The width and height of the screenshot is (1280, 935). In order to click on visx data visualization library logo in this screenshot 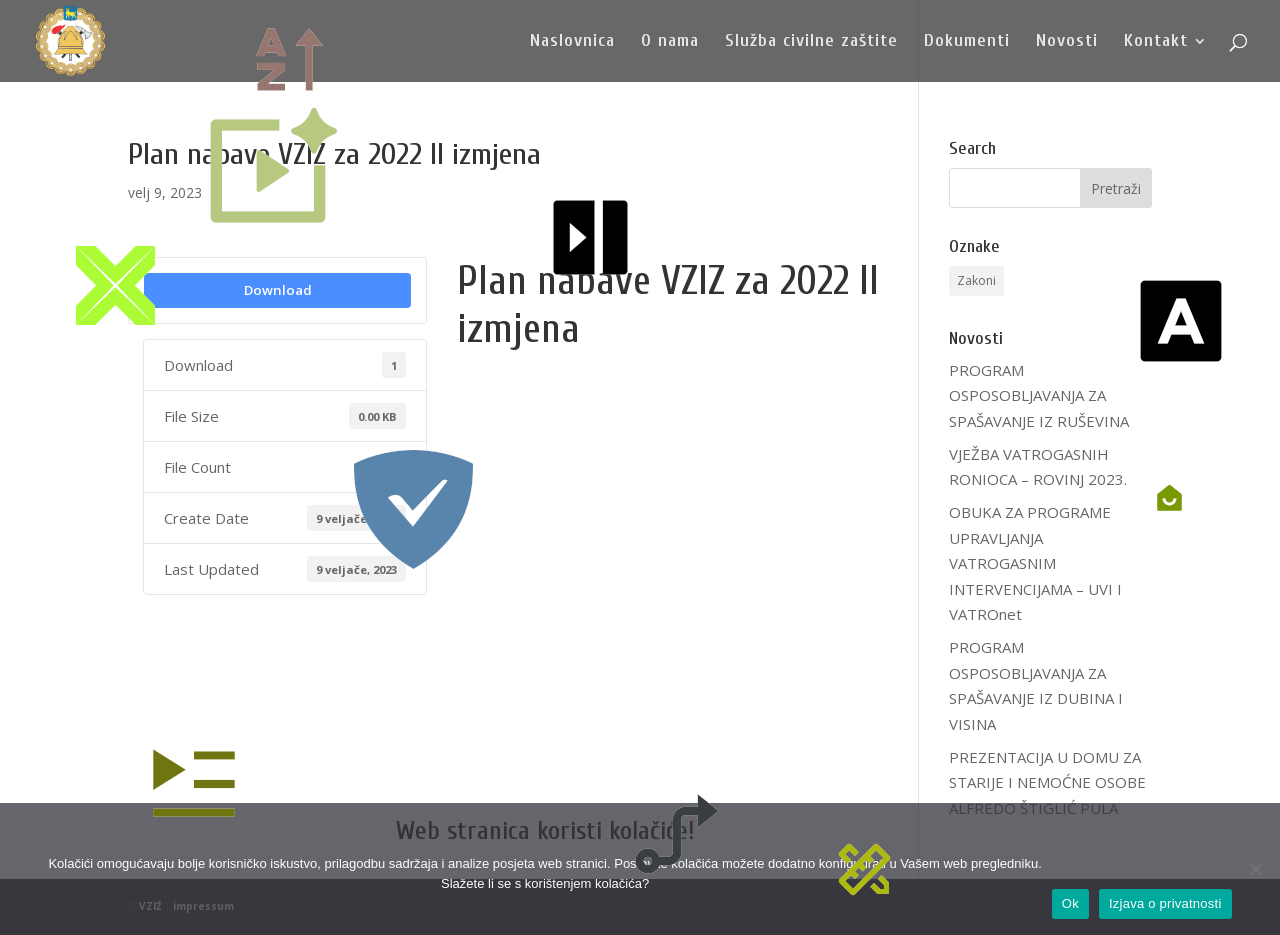, I will do `click(115, 285)`.